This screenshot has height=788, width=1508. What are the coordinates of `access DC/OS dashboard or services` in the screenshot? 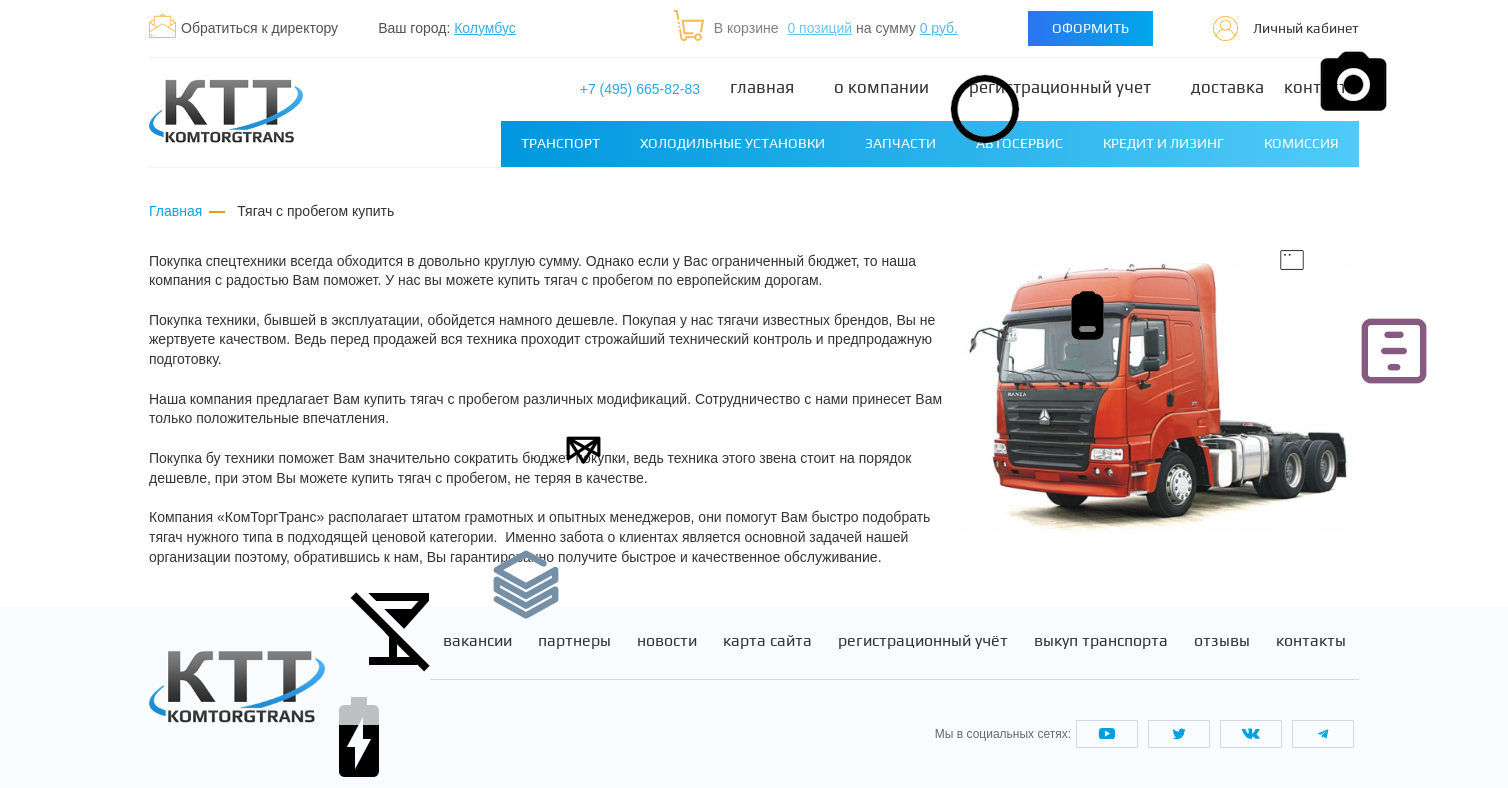 It's located at (583, 448).